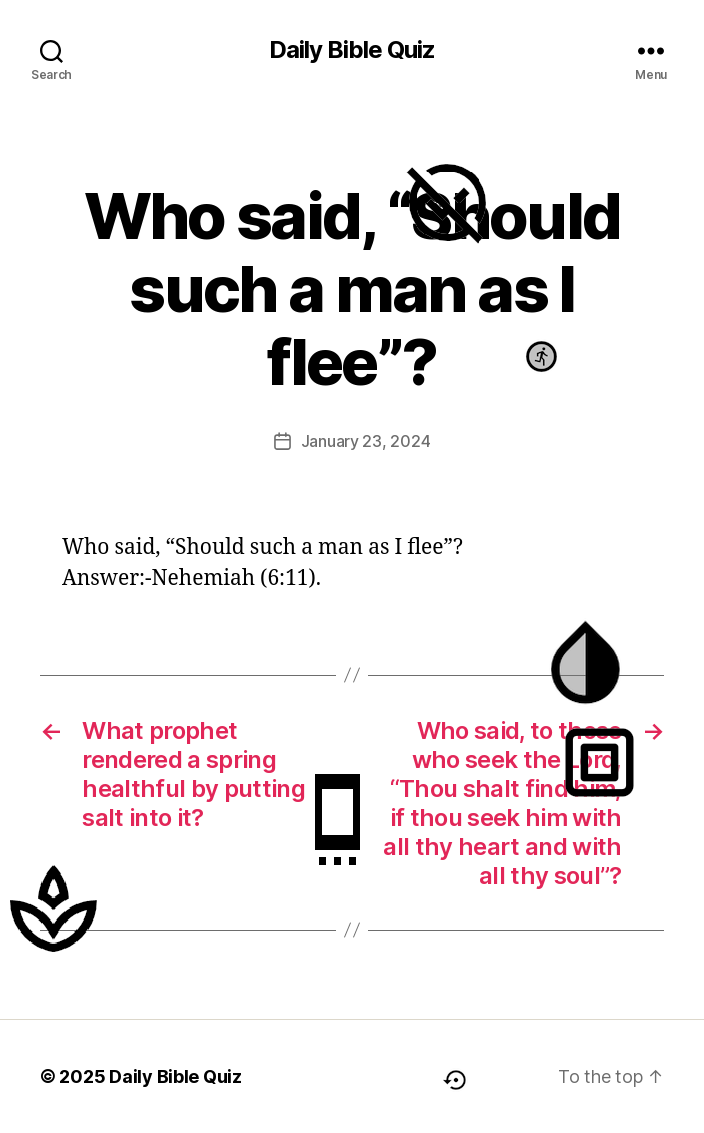  Describe the element at coordinates (585, 662) in the screenshot. I see `toggle color inversion or dark mode` at that location.